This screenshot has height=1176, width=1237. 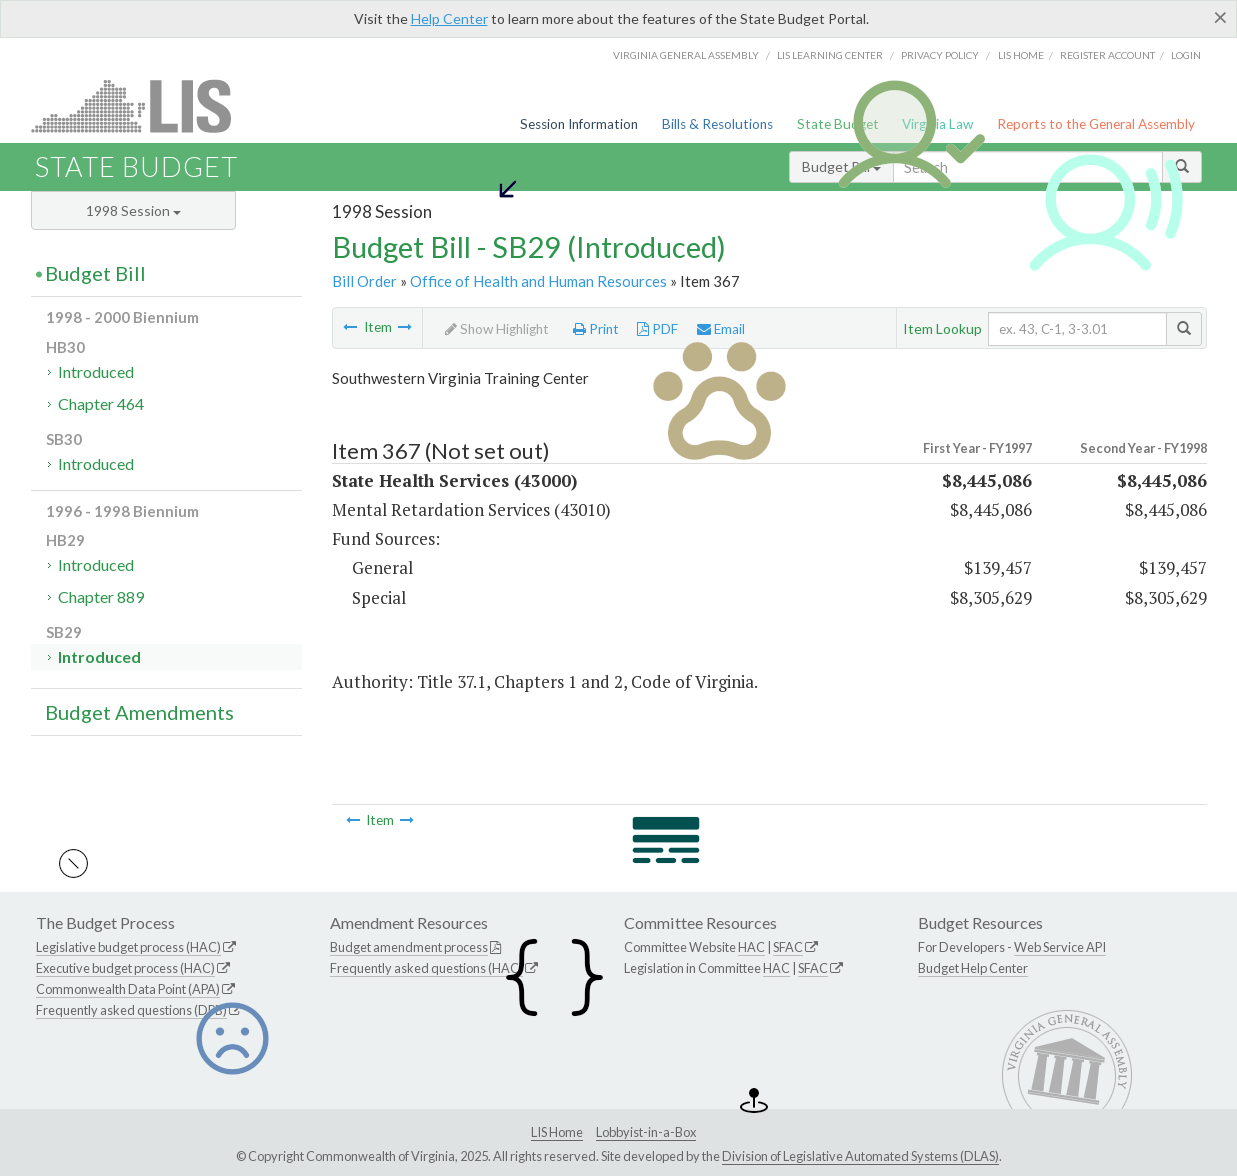 I want to click on view or edit code, so click(x=554, y=977).